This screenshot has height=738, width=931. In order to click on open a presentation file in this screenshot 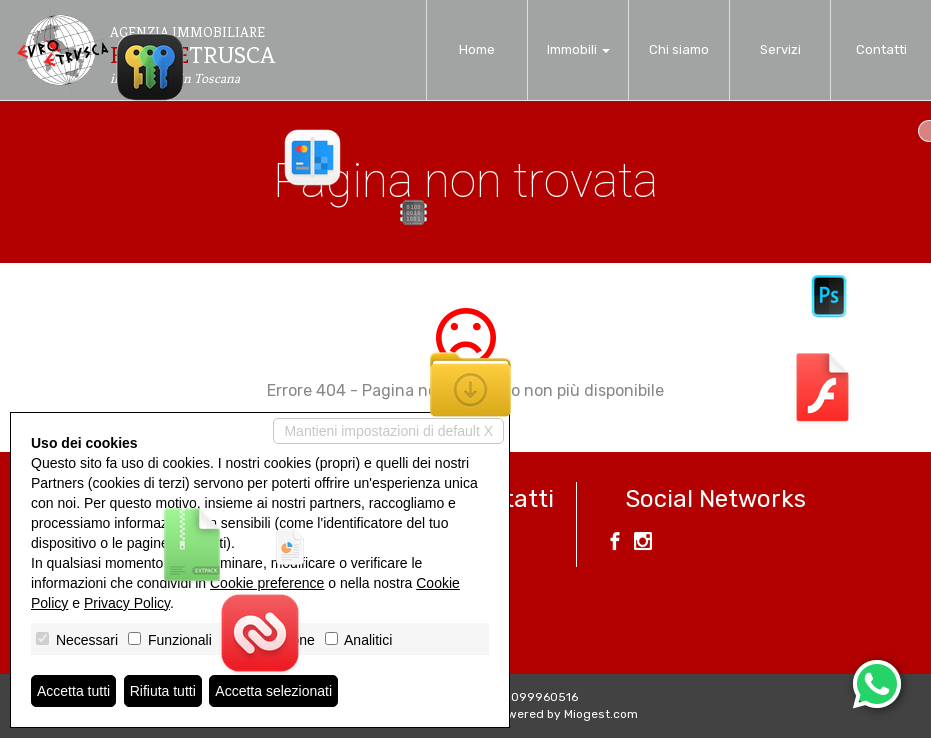, I will do `click(290, 547)`.